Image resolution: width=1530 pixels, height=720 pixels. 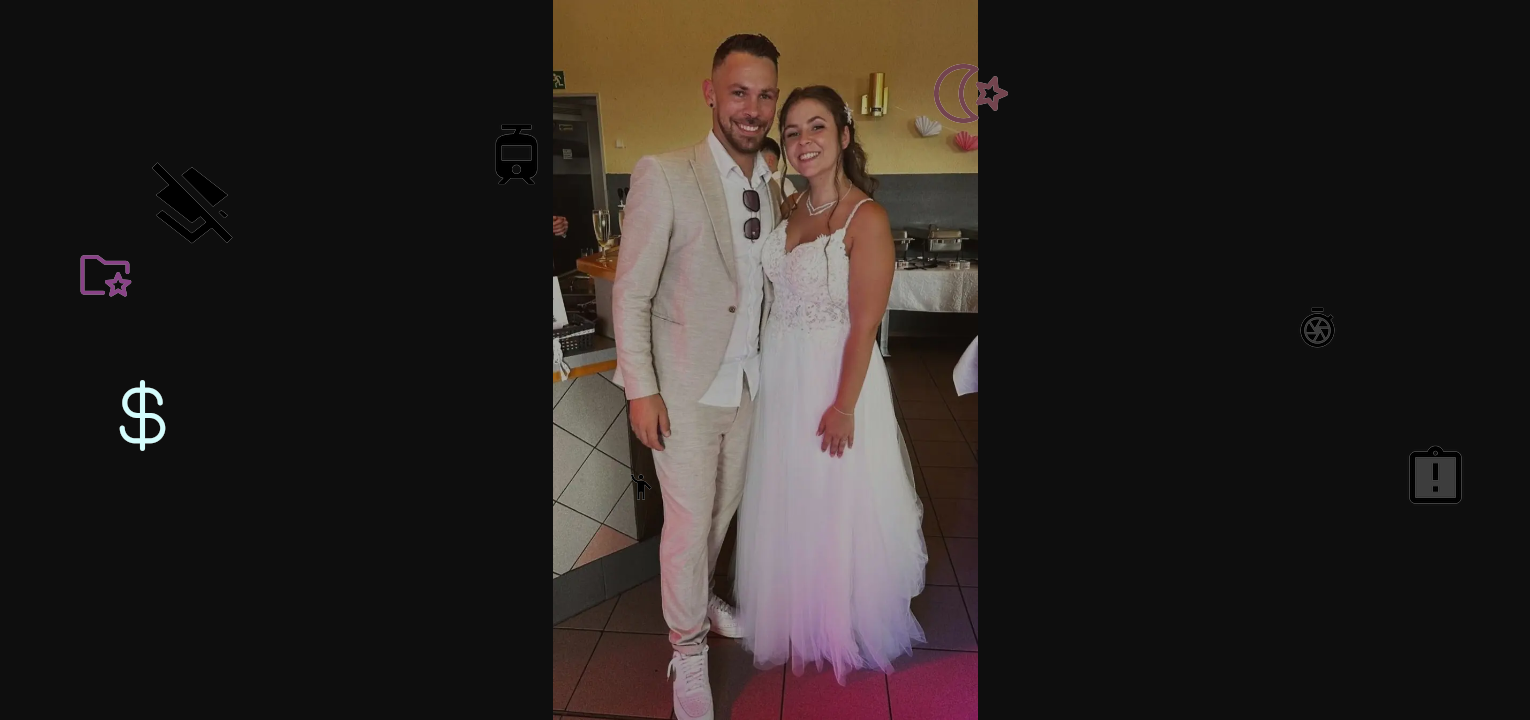 What do you see at coordinates (105, 274) in the screenshot?
I see `access your starred or favorite folders` at bounding box center [105, 274].